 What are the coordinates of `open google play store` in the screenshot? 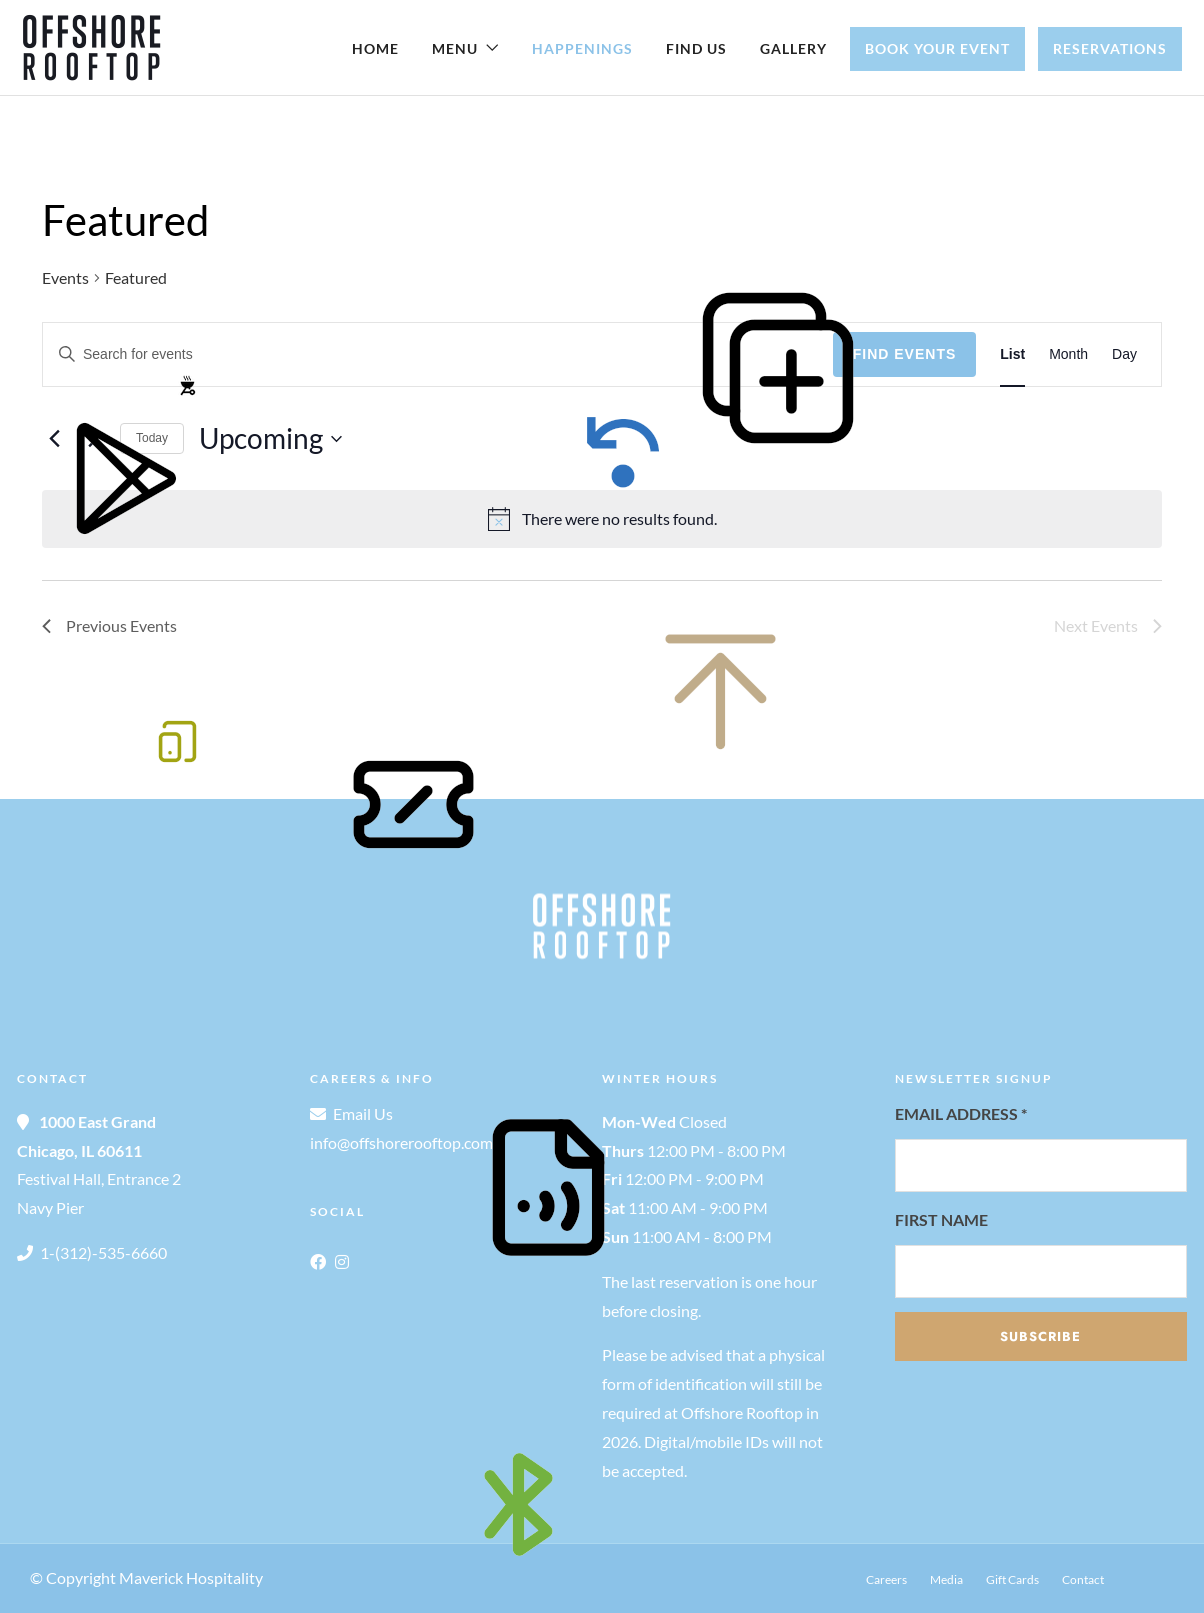 It's located at (116, 478).